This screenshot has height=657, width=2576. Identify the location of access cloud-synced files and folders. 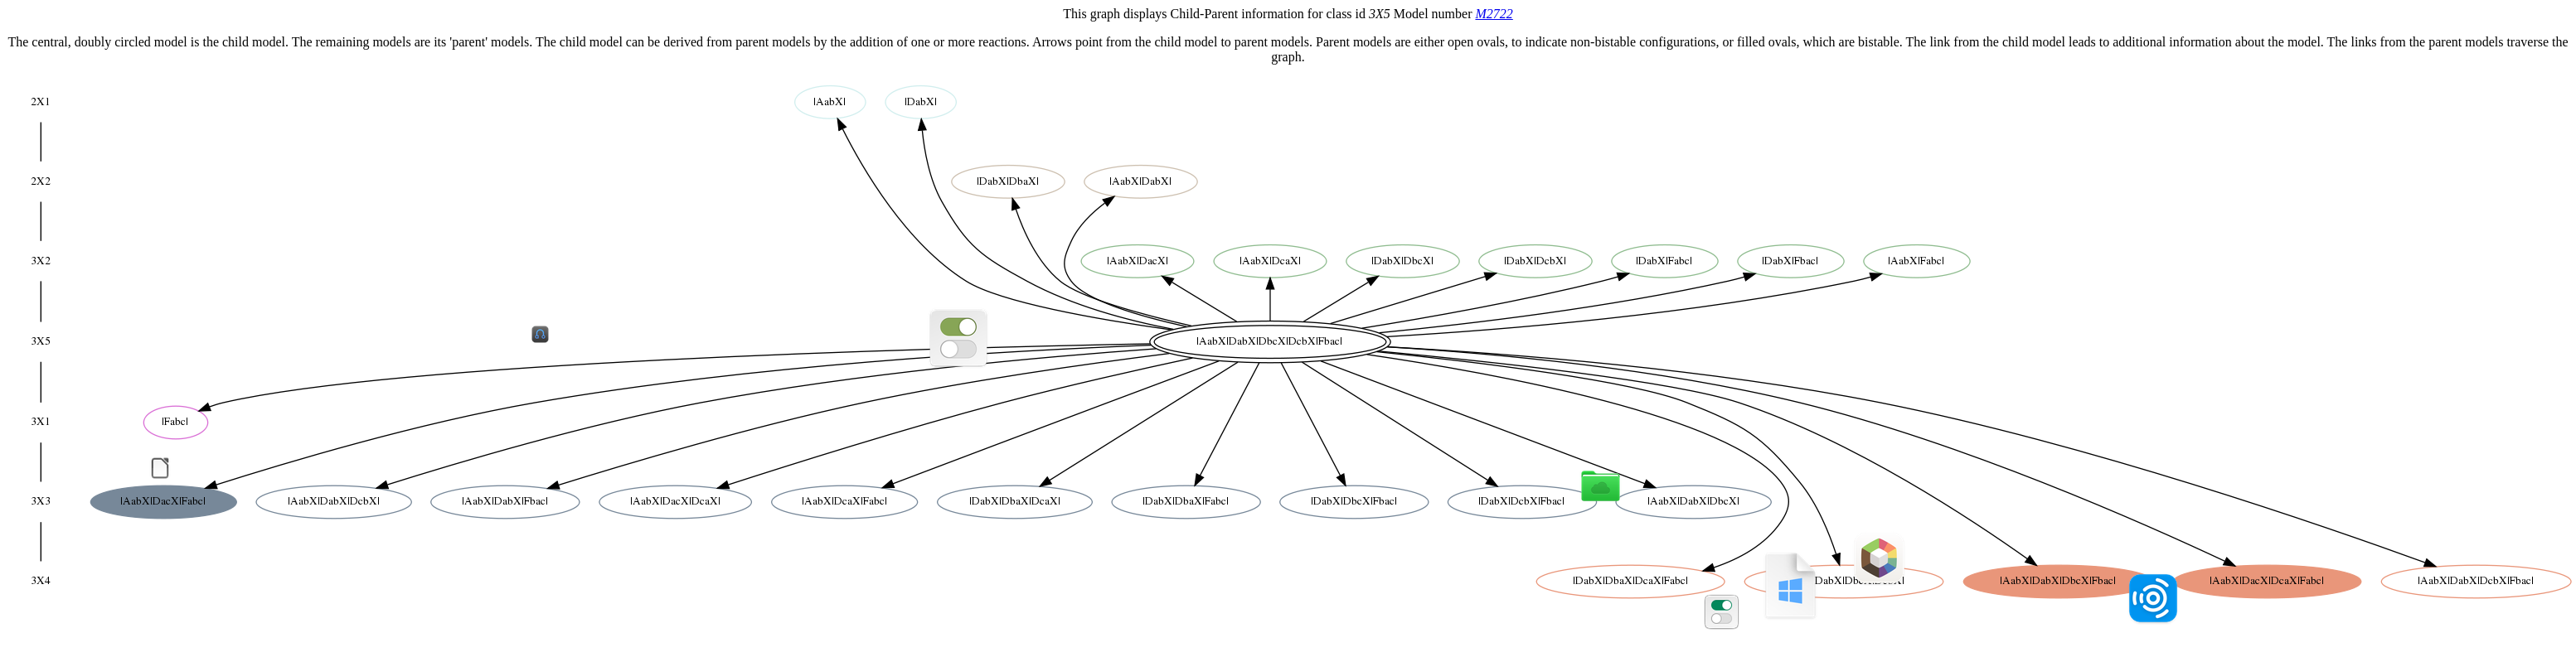
(1600, 486).